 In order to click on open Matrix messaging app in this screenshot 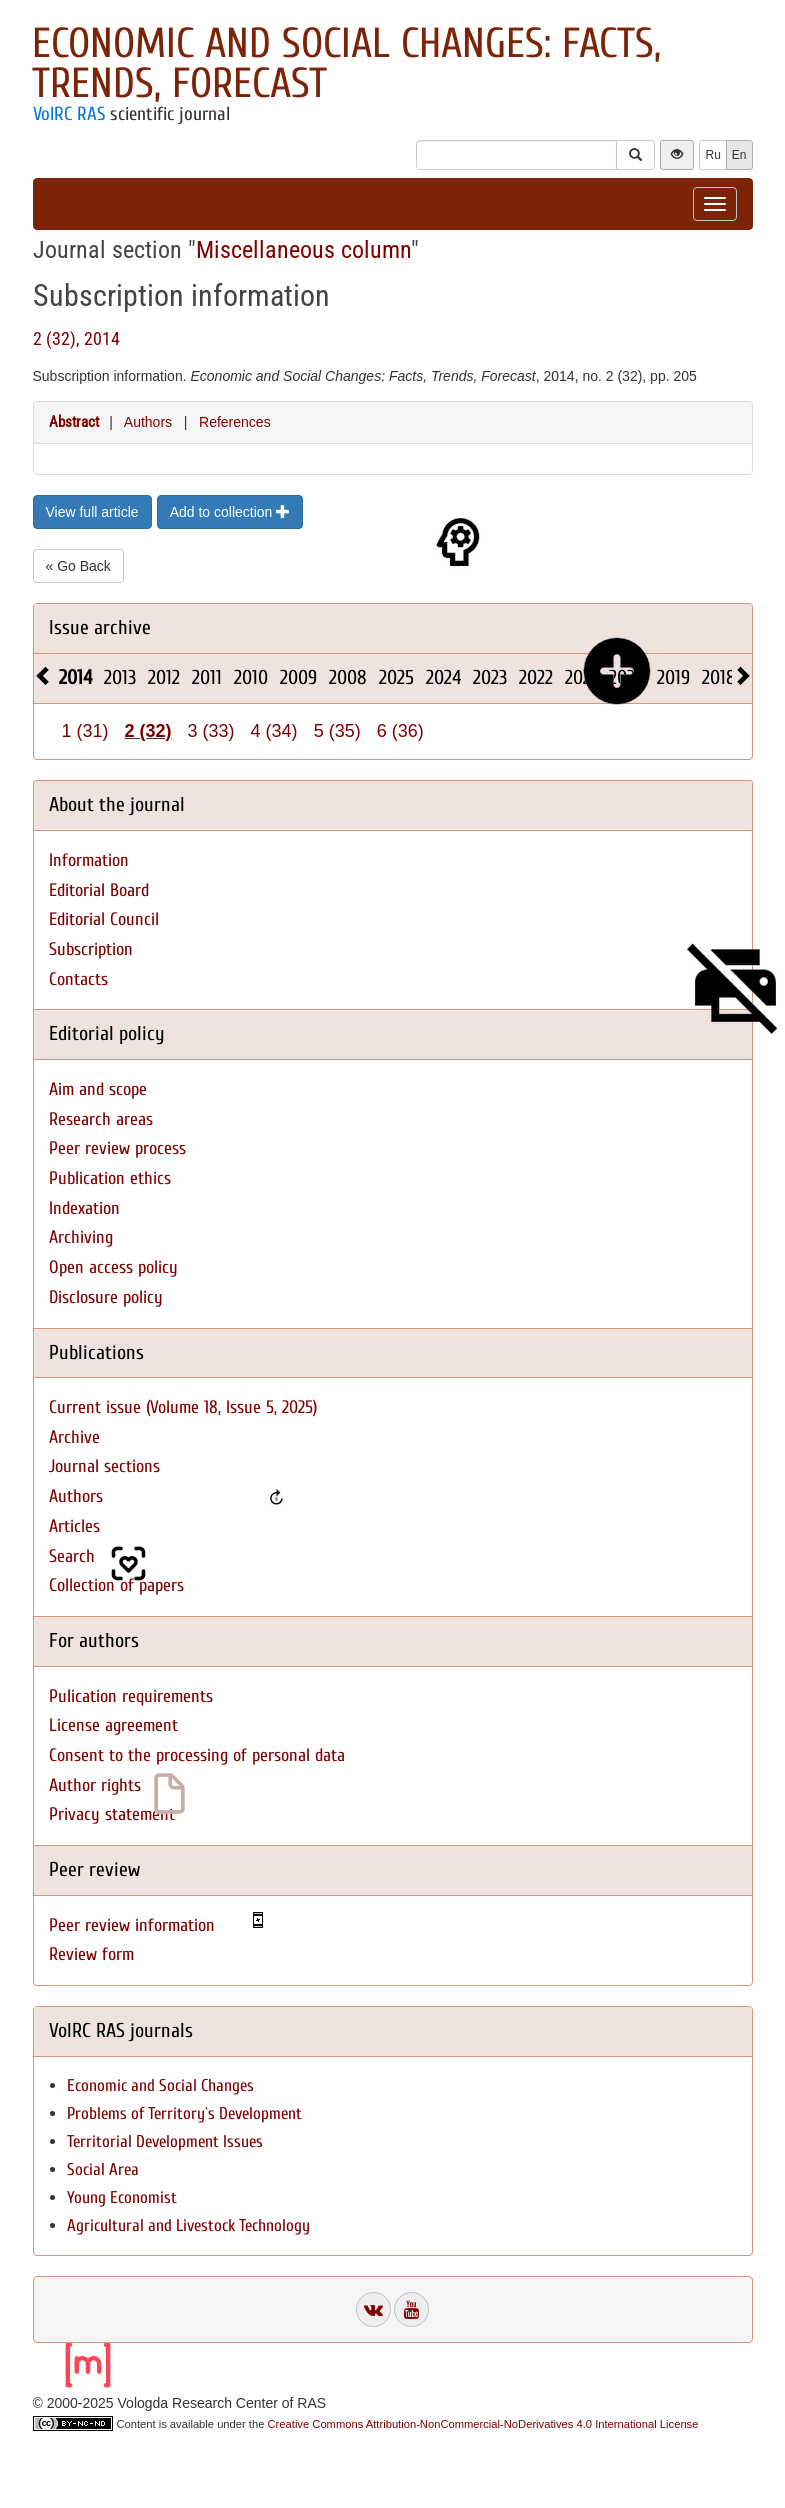, I will do `click(88, 2365)`.